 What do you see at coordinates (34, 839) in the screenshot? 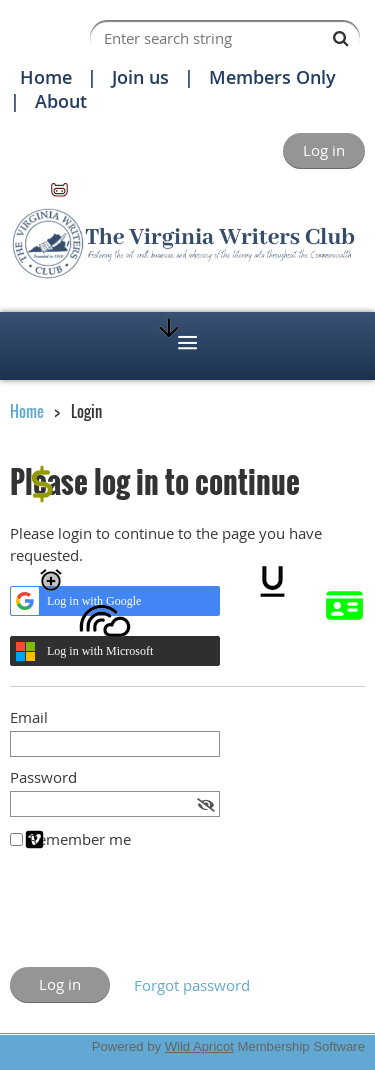
I see `open Vimeo app or website` at bounding box center [34, 839].